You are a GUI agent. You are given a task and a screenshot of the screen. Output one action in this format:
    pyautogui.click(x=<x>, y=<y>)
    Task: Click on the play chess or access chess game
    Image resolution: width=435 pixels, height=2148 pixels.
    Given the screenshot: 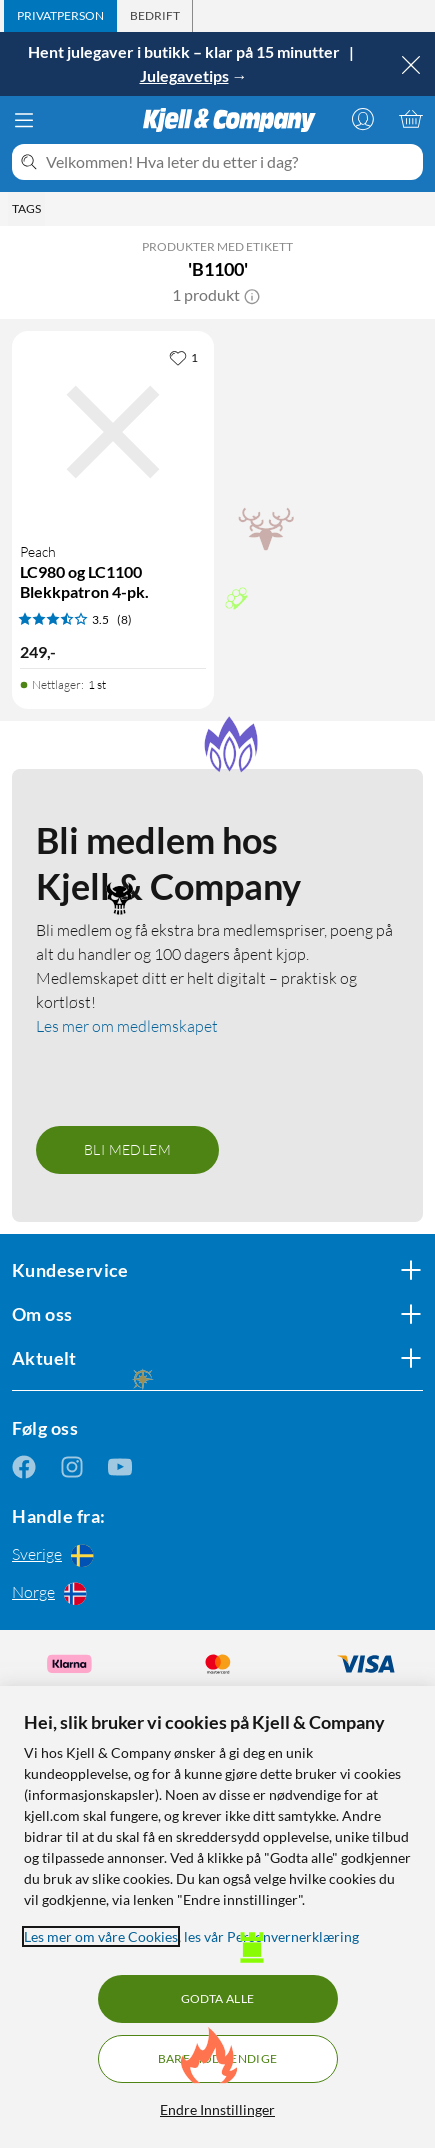 What is the action you would take?
    pyautogui.click(x=252, y=1945)
    